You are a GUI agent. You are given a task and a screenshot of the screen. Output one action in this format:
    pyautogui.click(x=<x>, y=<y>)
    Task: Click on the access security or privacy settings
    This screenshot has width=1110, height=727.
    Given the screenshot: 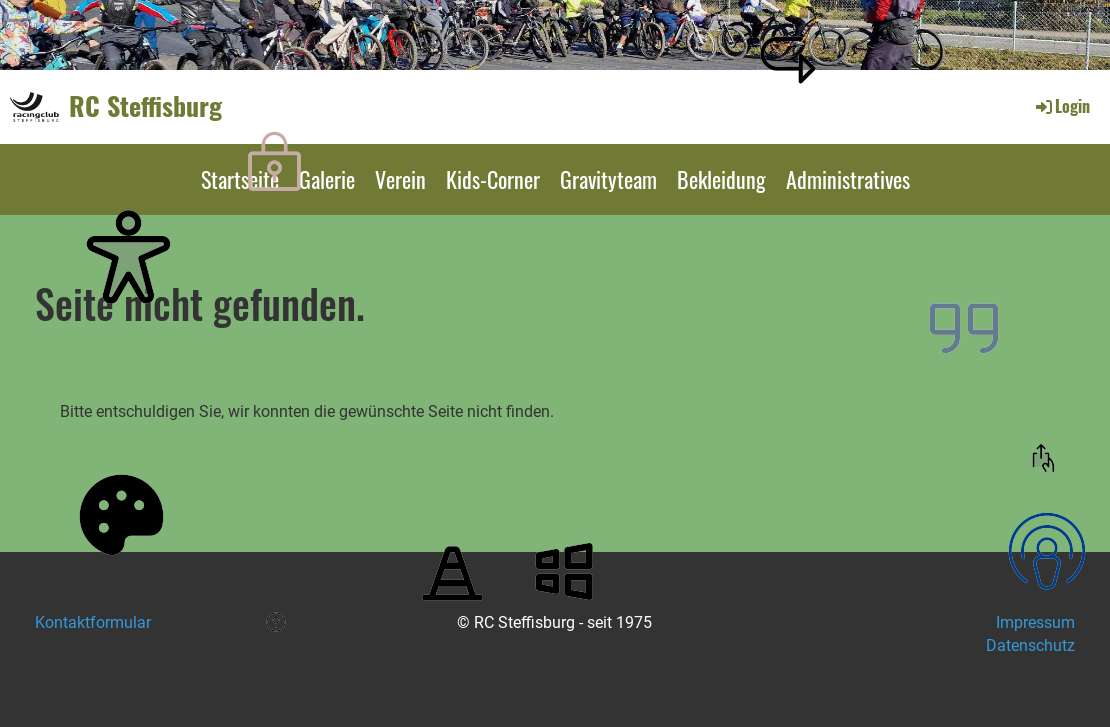 What is the action you would take?
    pyautogui.click(x=274, y=164)
    